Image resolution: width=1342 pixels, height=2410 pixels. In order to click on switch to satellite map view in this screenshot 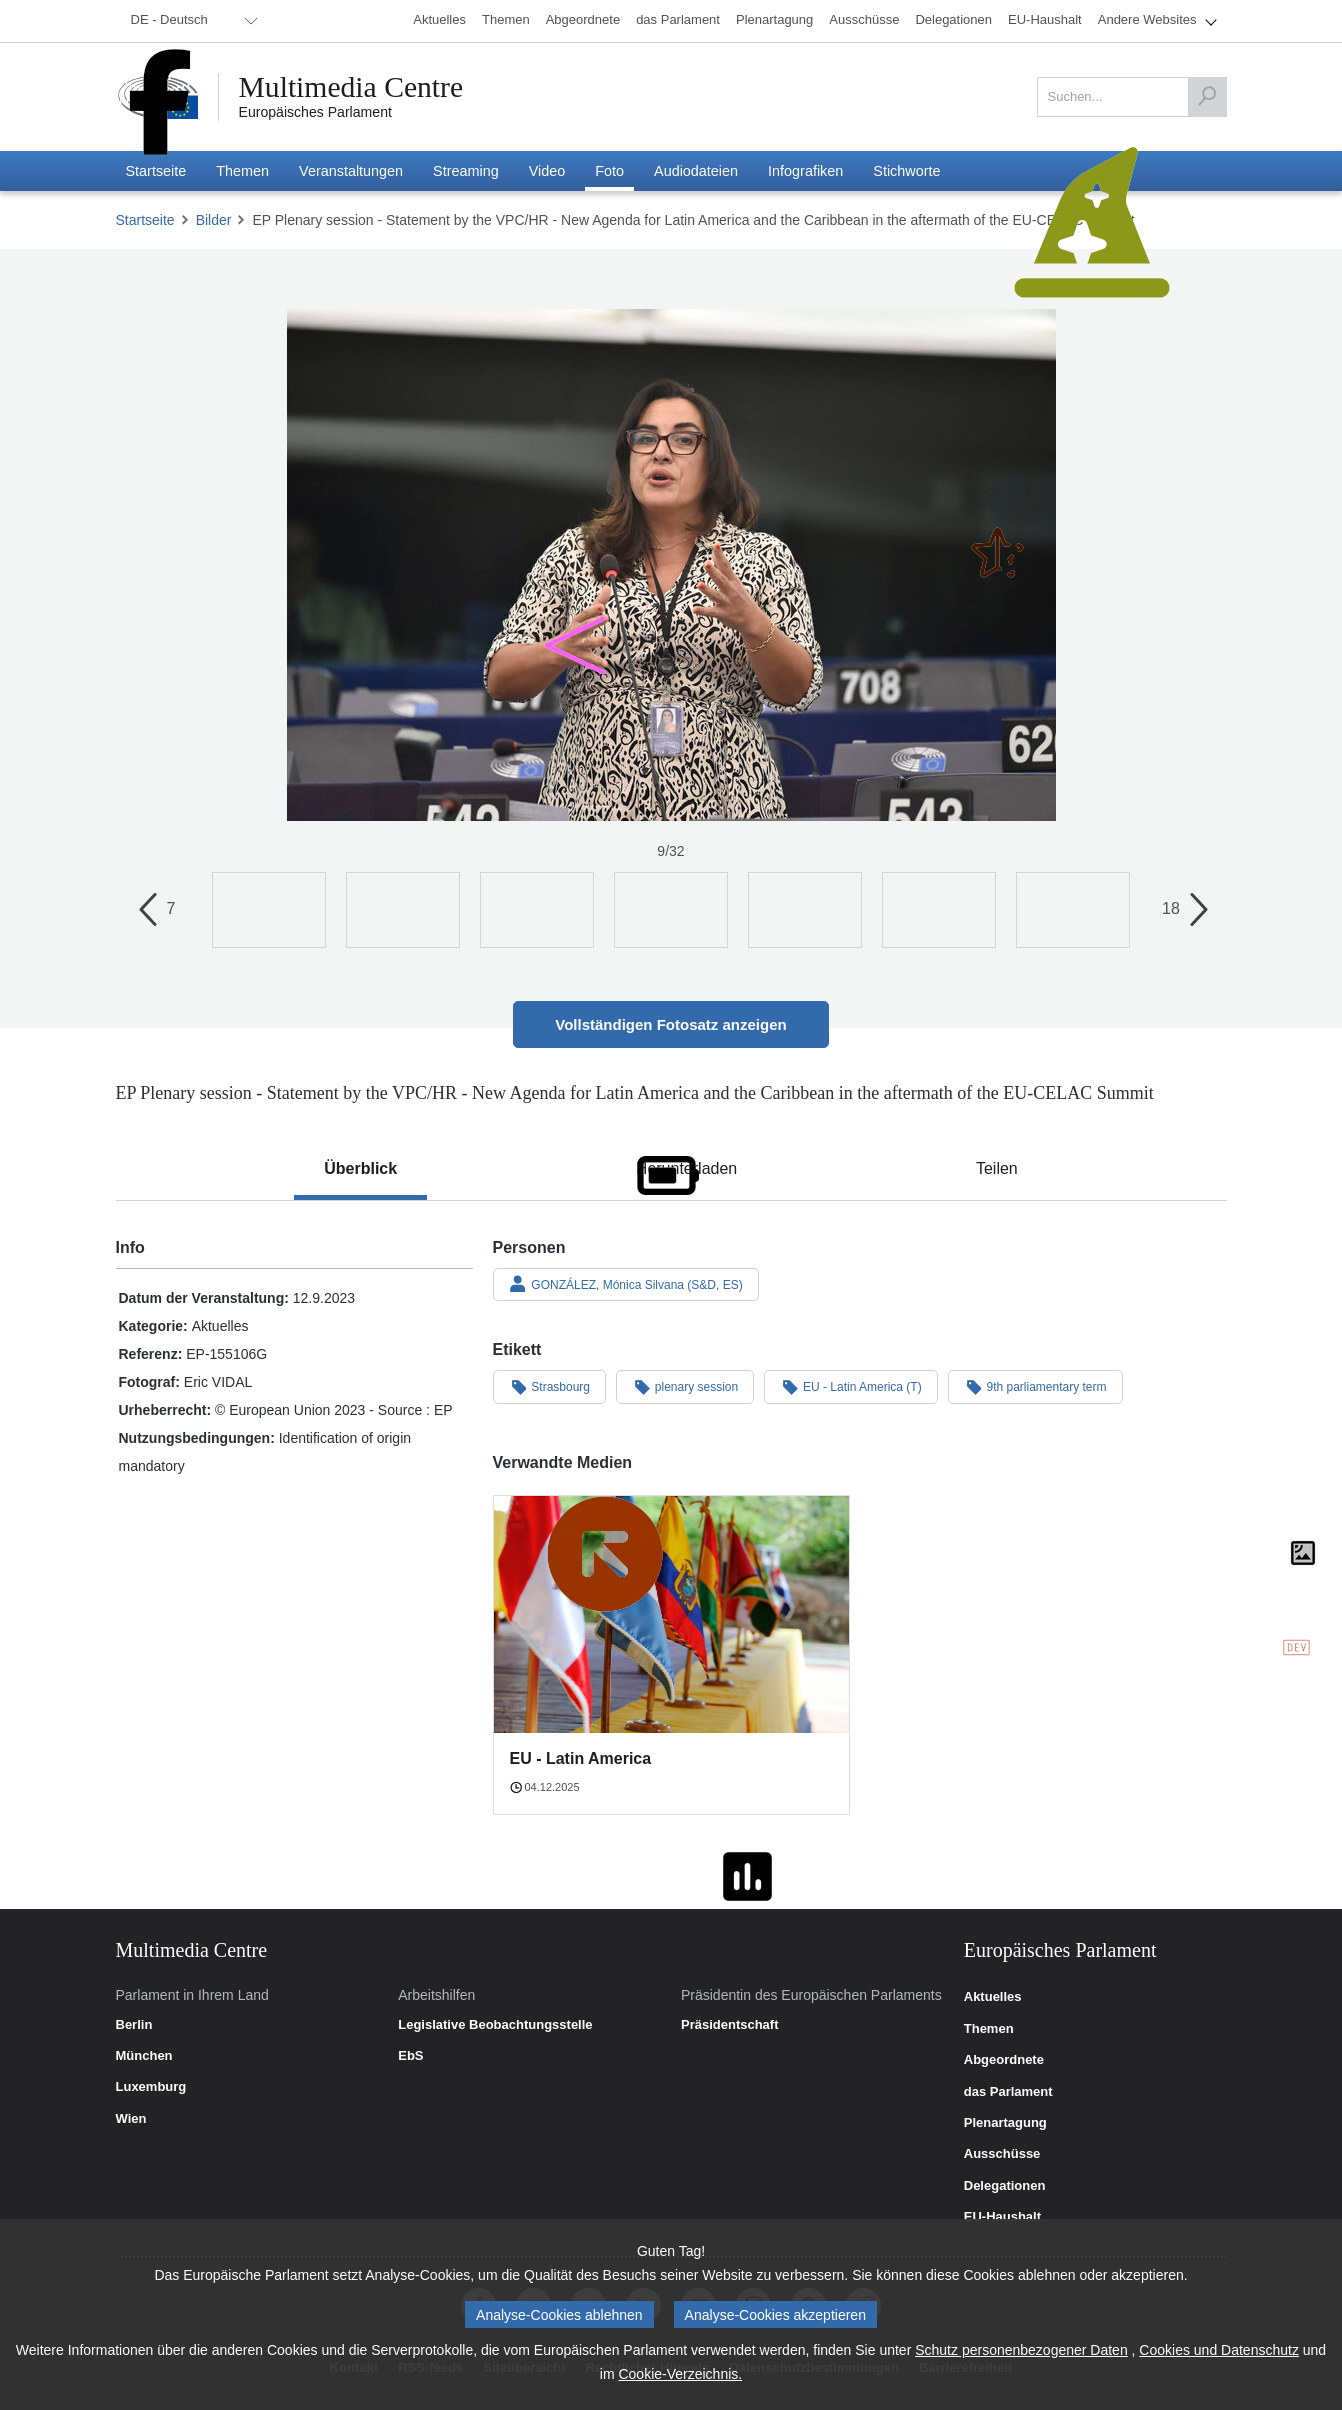, I will do `click(1303, 1553)`.